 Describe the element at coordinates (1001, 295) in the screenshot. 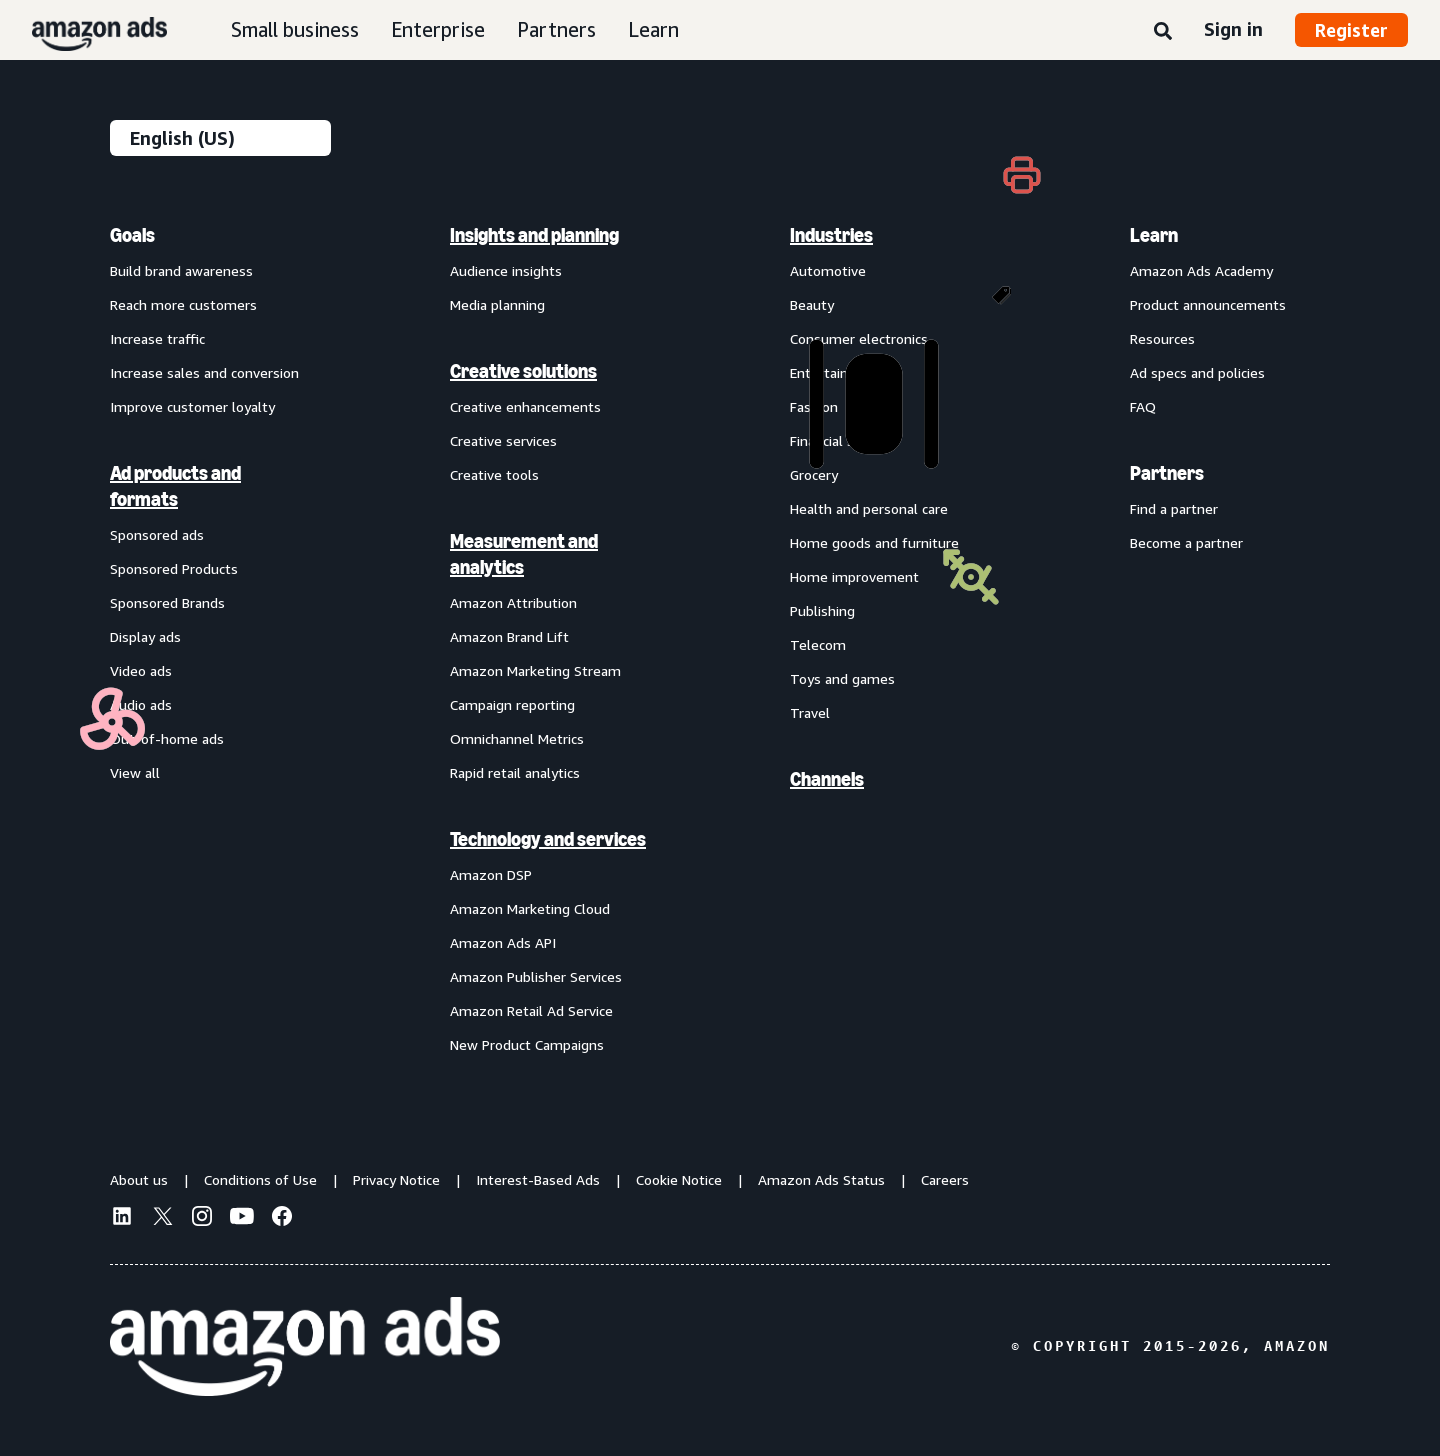

I see `view or manage tags` at that location.